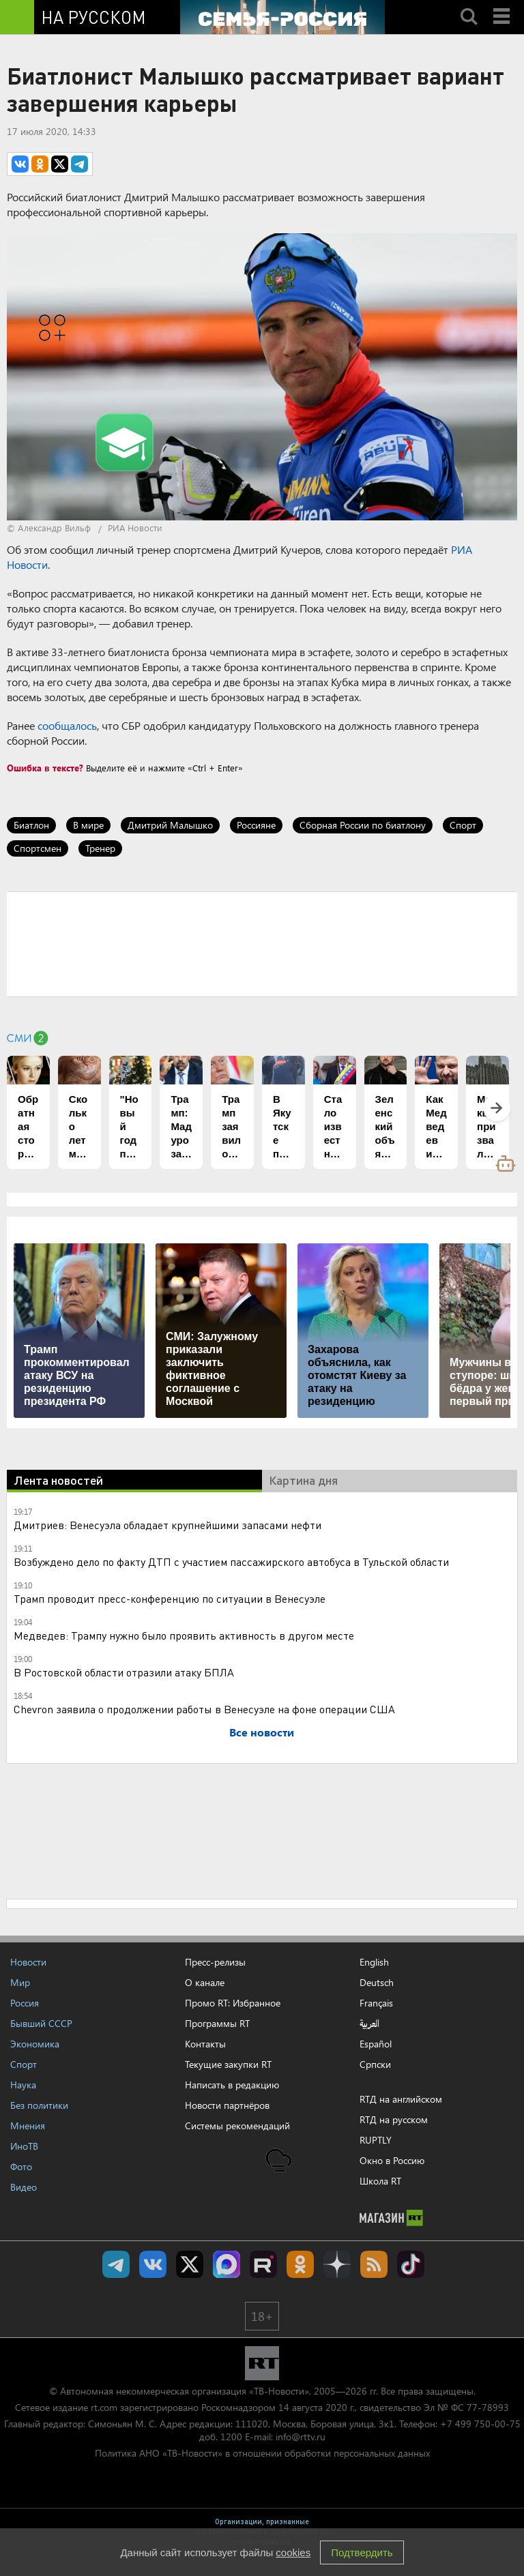 Image resolution: width=524 pixels, height=2576 pixels. Describe the element at coordinates (278, 2160) in the screenshot. I see `indicates foggy weather conditions` at that location.